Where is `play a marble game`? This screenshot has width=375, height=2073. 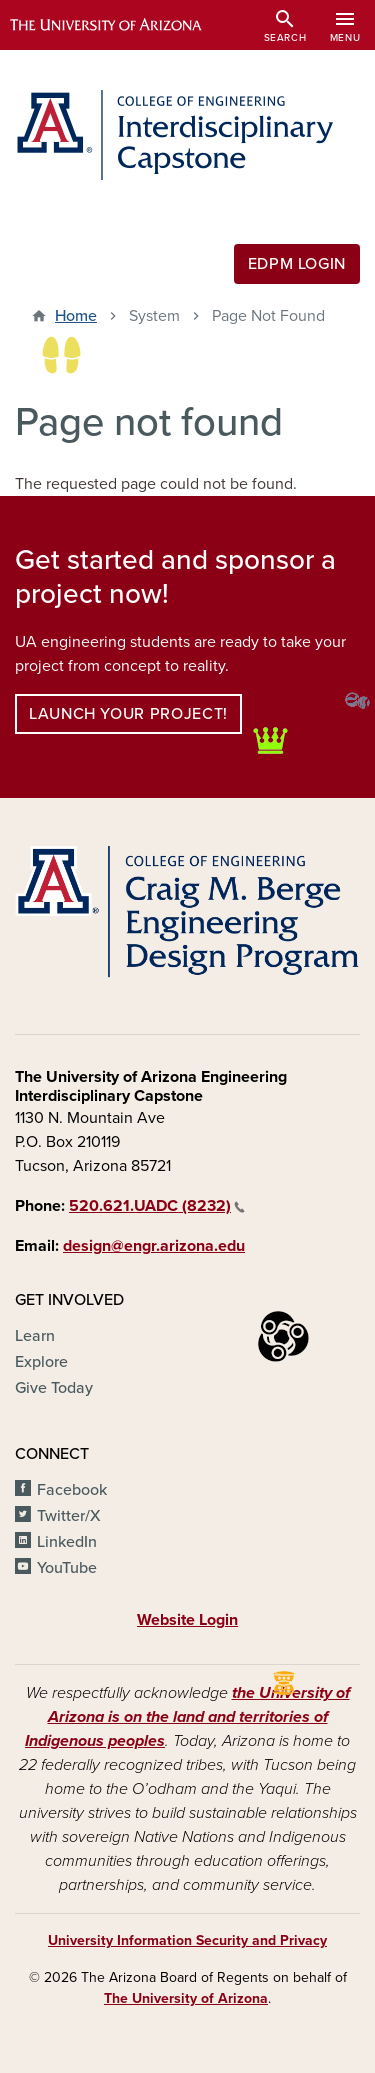
play a marble game is located at coordinates (357, 697).